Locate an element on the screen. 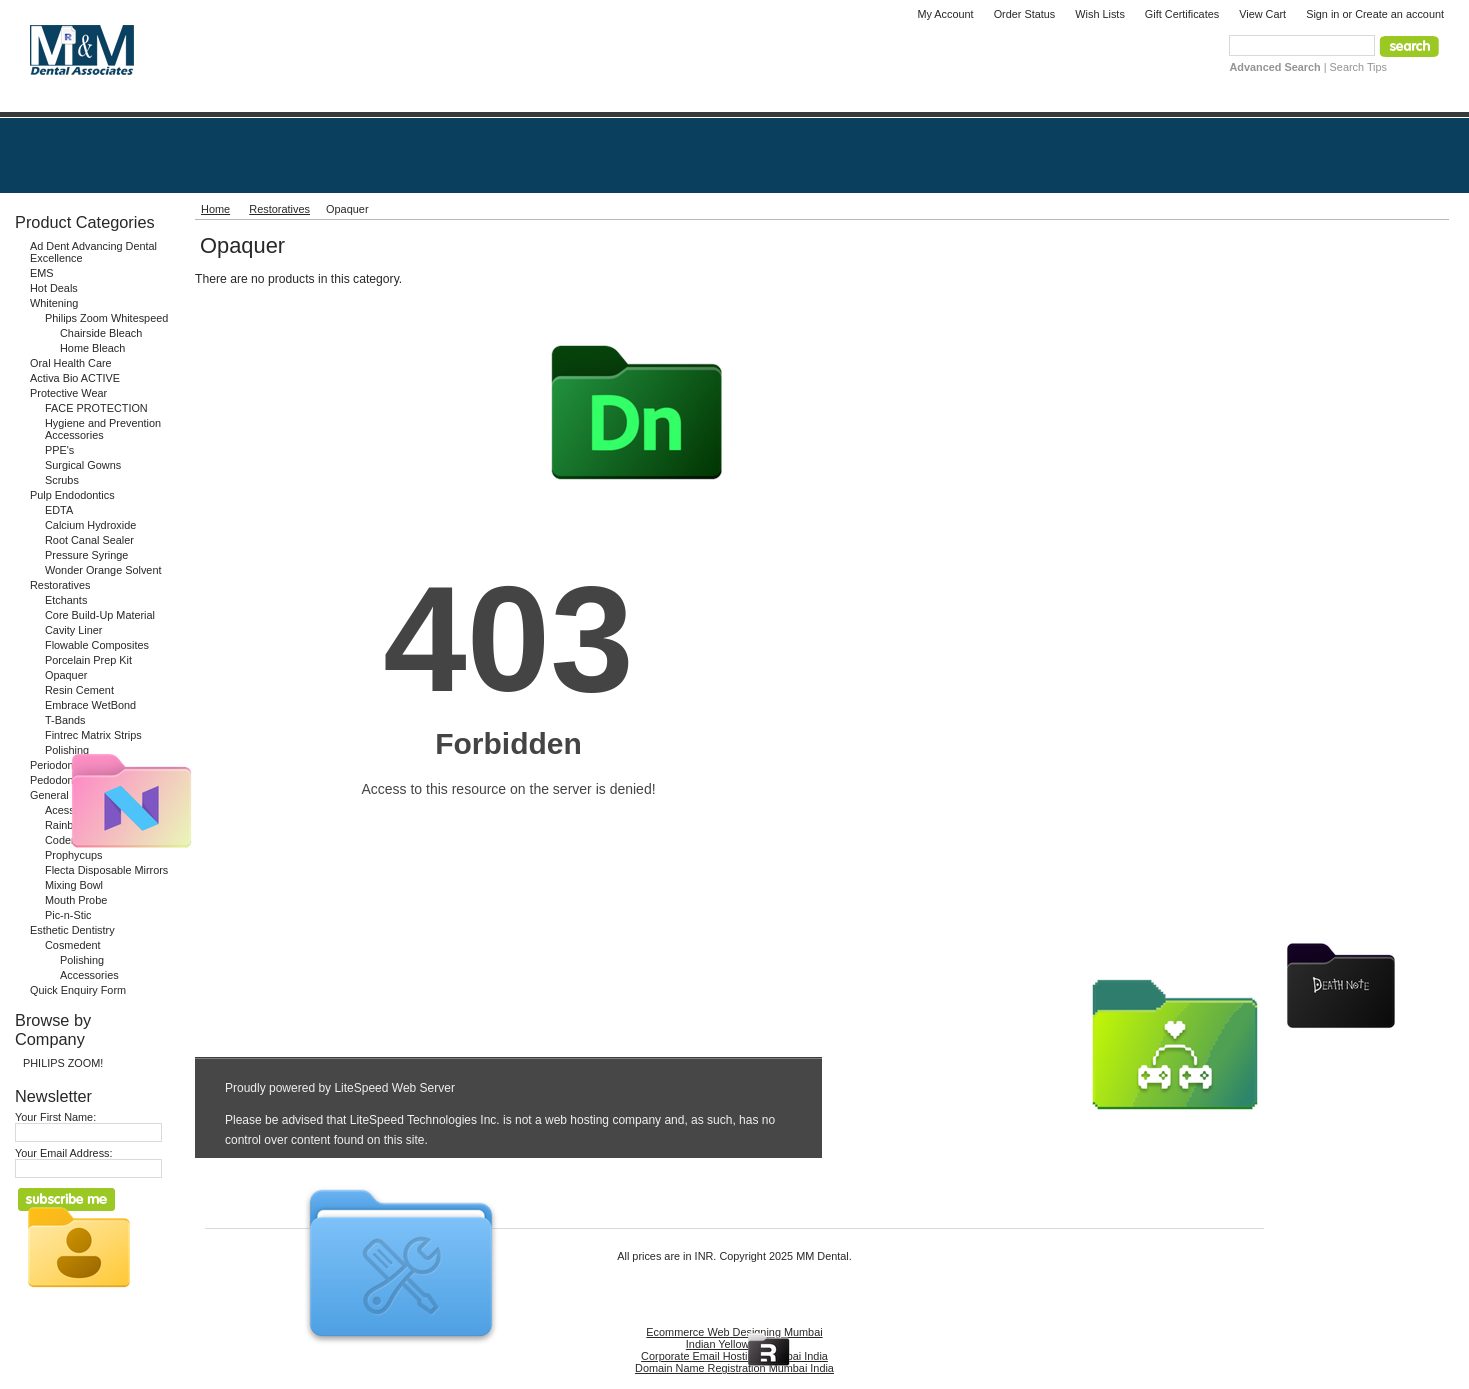  open folder containing Adobe Dimension project files is located at coordinates (636, 417).